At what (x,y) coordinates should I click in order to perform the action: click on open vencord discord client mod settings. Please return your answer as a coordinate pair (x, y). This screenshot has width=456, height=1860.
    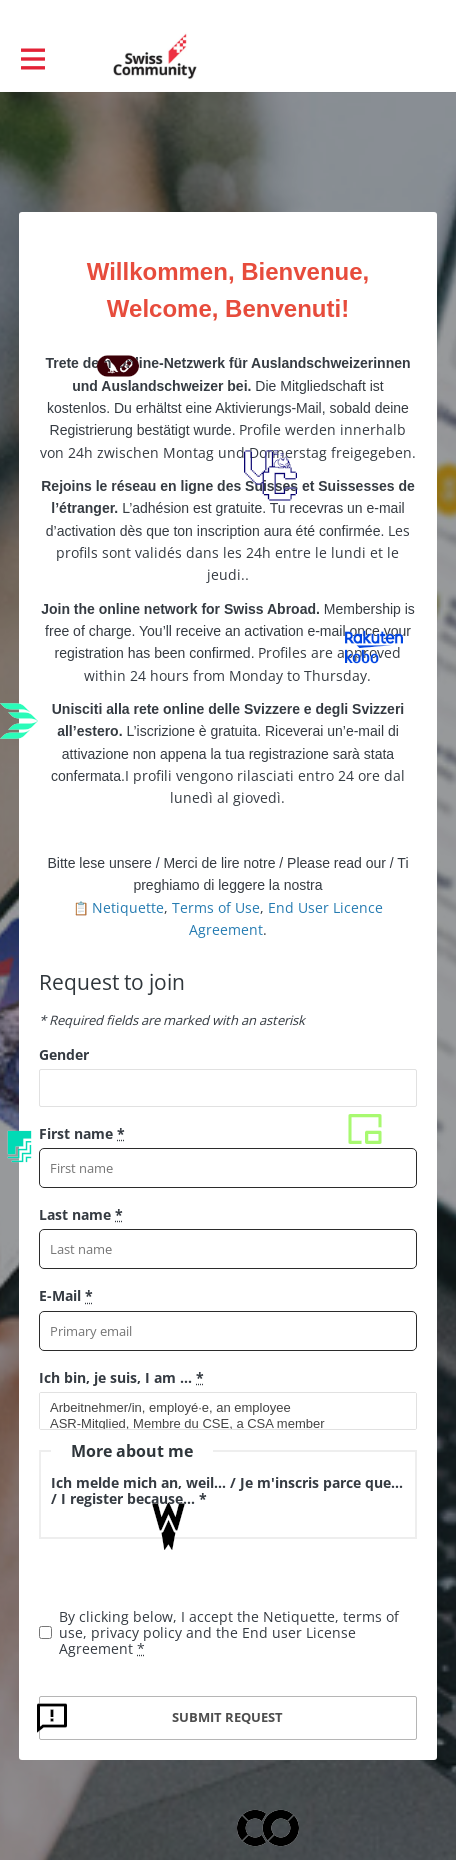
    Looking at the image, I should click on (270, 475).